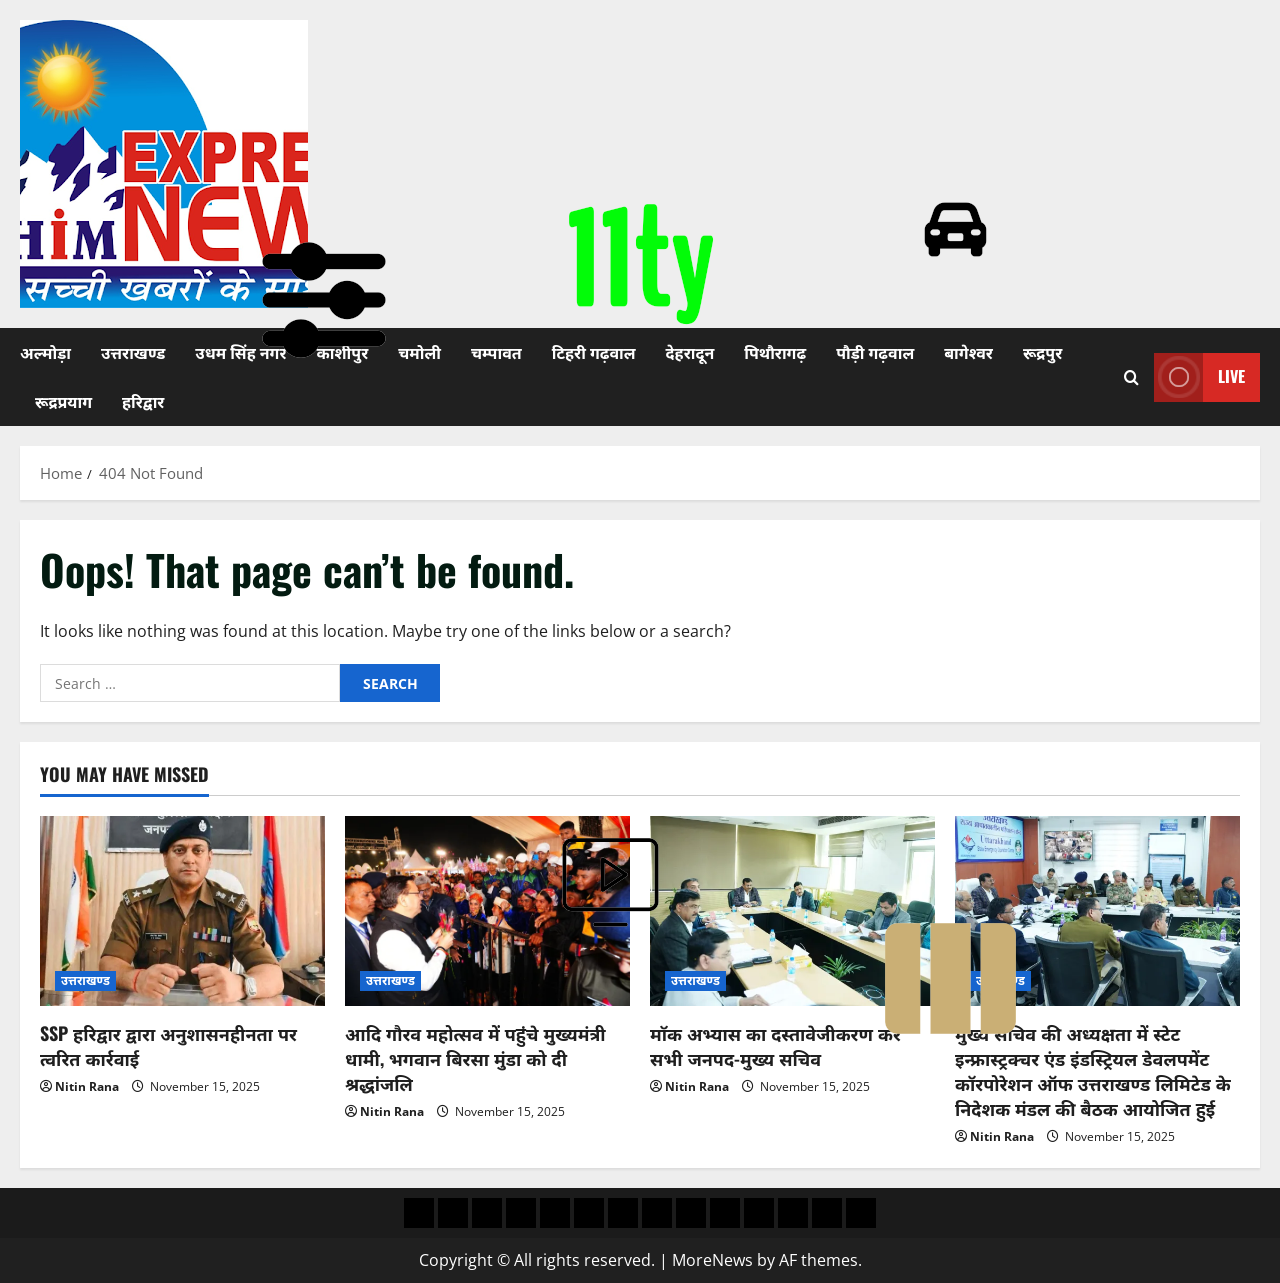  I want to click on adjust settings or preferences, so click(324, 300).